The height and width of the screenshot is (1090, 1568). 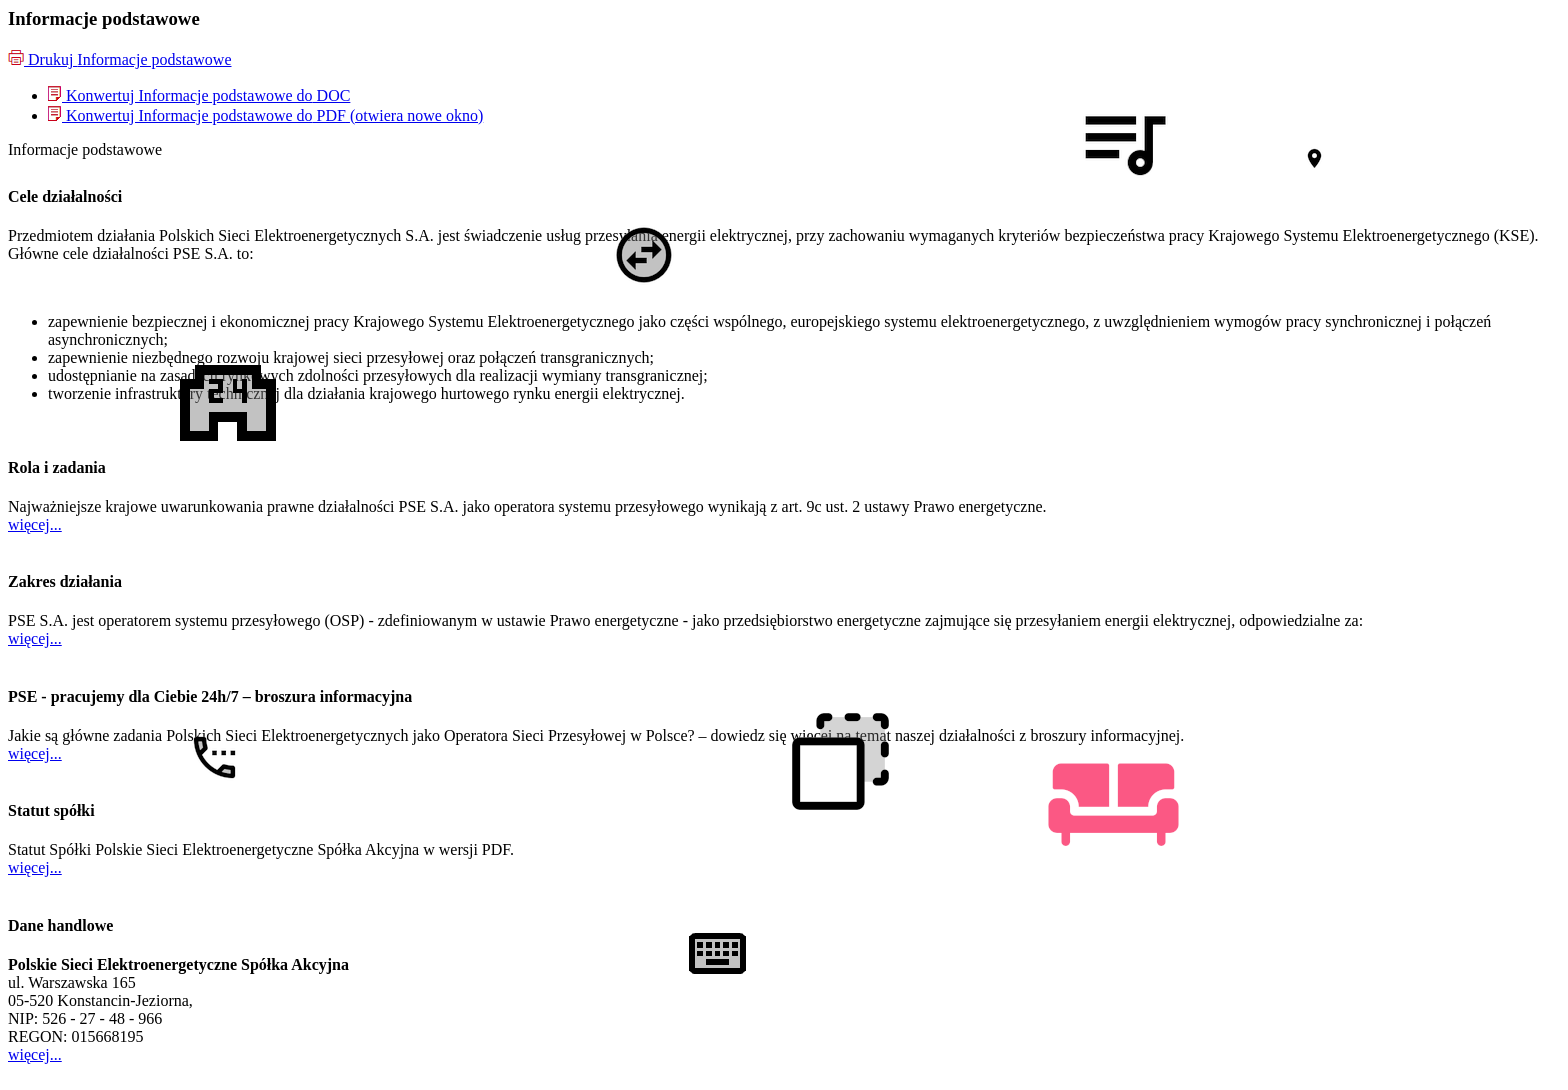 What do you see at coordinates (717, 953) in the screenshot?
I see `open on-screen keyboard` at bounding box center [717, 953].